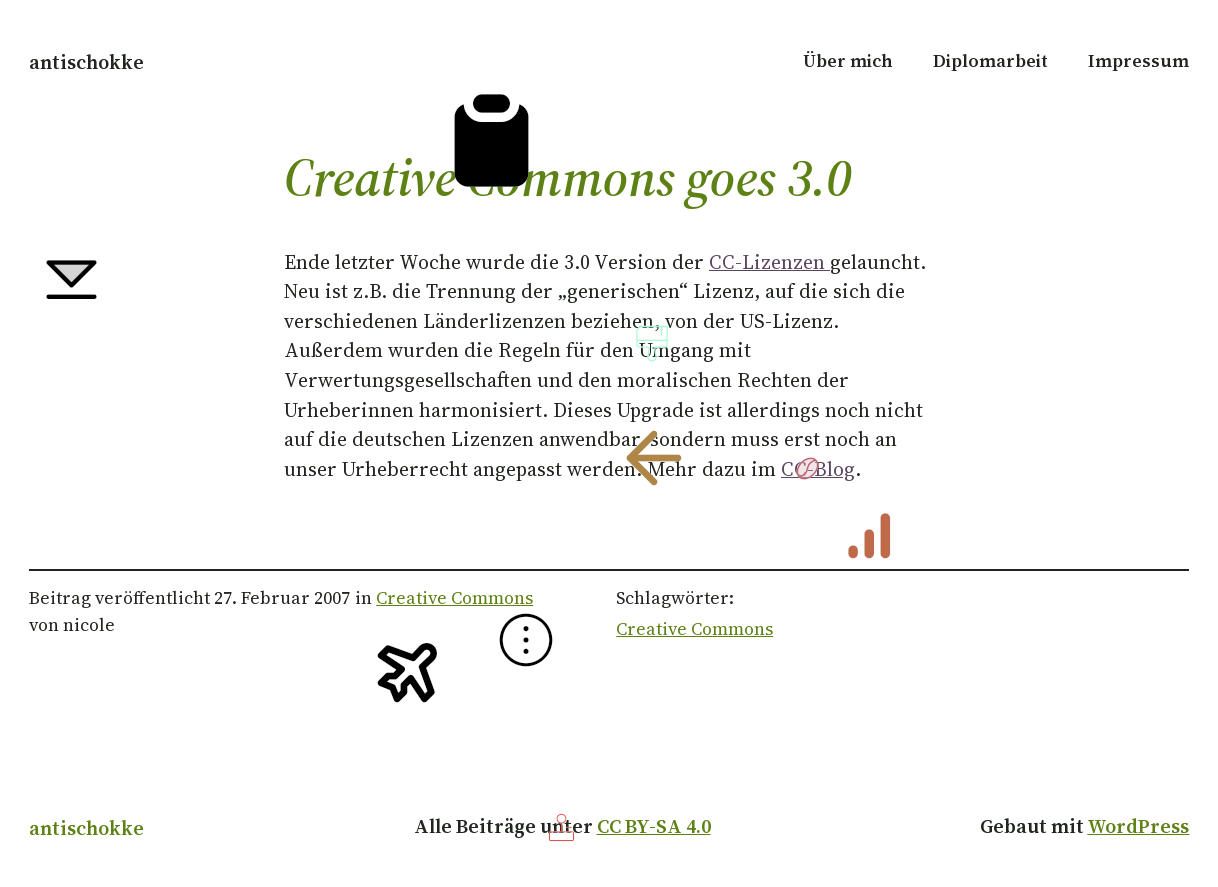  I want to click on access game controls or gaming features, so click(561, 828).